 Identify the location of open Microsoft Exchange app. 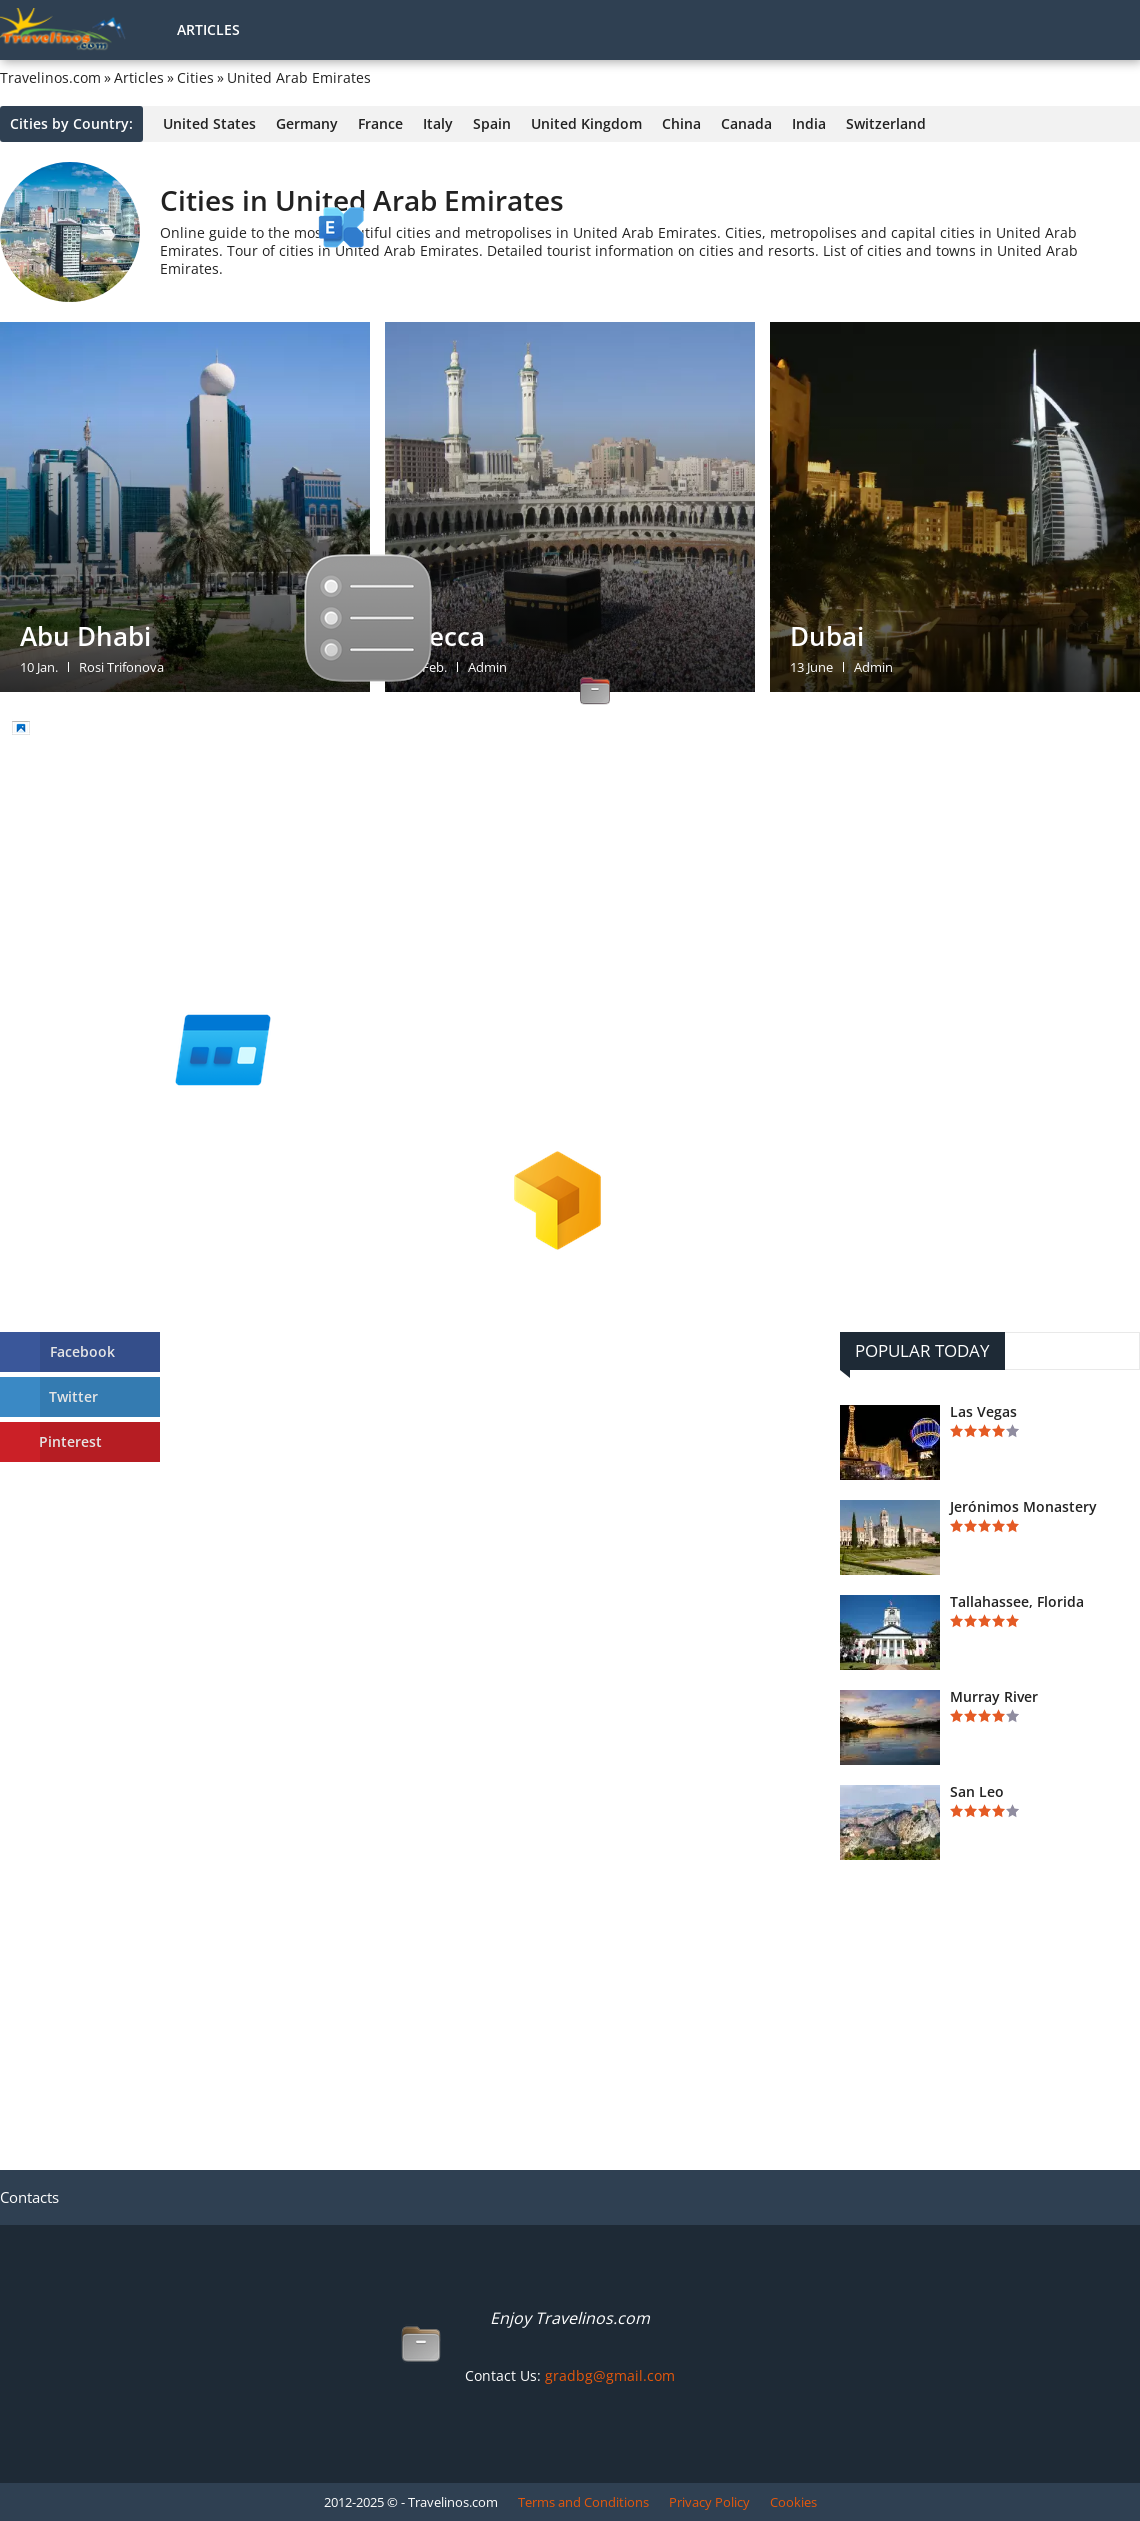
(341, 227).